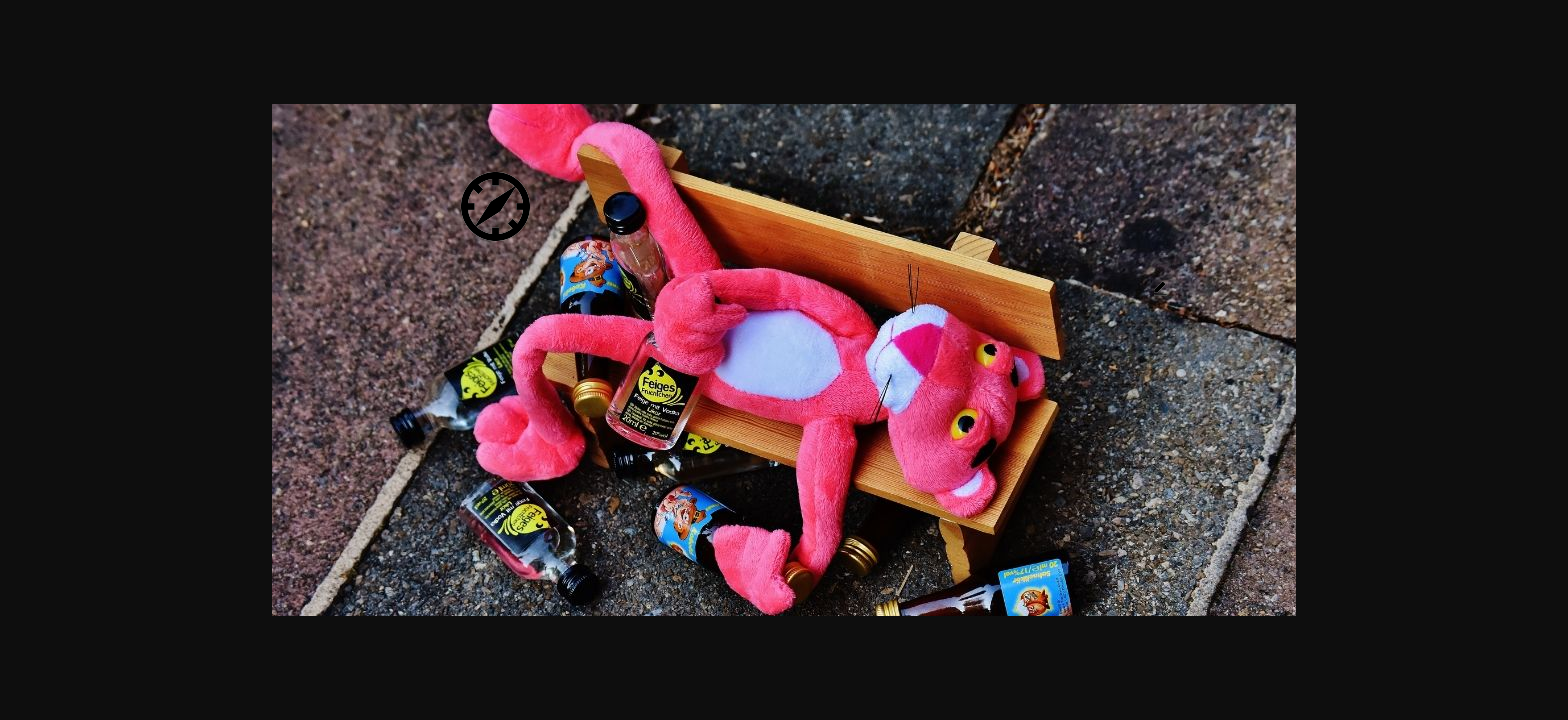  What do you see at coordinates (495, 206) in the screenshot?
I see `open safari web browser` at bounding box center [495, 206].